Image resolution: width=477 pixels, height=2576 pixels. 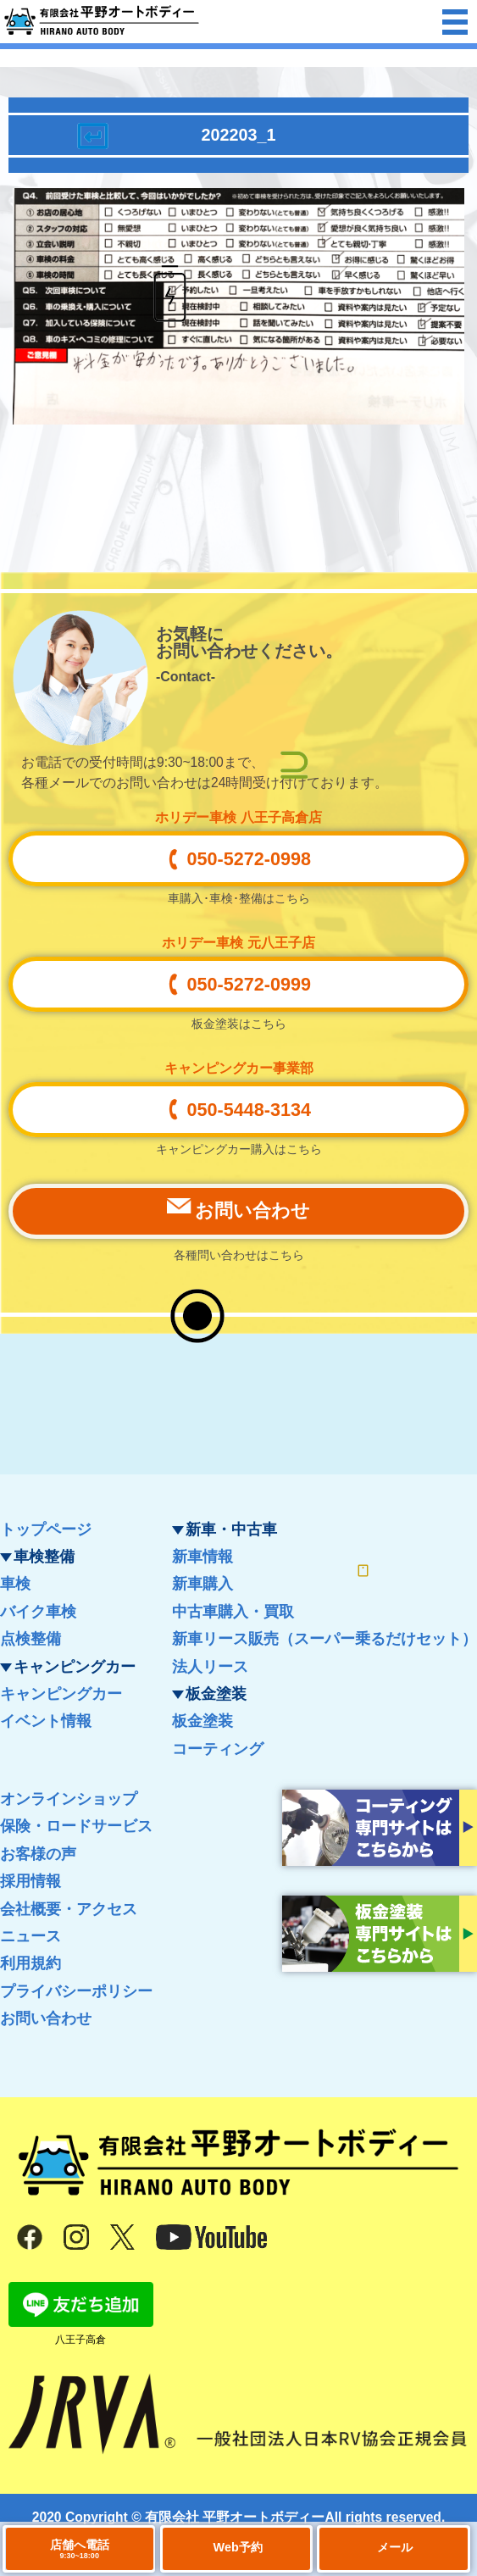 What do you see at coordinates (197, 1316) in the screenshot?
I see `a selected radio button option` at bounding box center [197, 1316].